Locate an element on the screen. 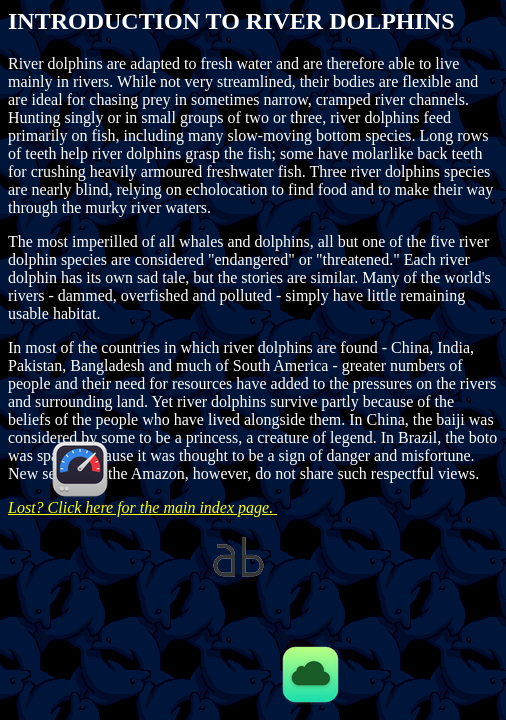 The image size is (506, 720). open 4k video downloader app is located at coordinates (310, 674).